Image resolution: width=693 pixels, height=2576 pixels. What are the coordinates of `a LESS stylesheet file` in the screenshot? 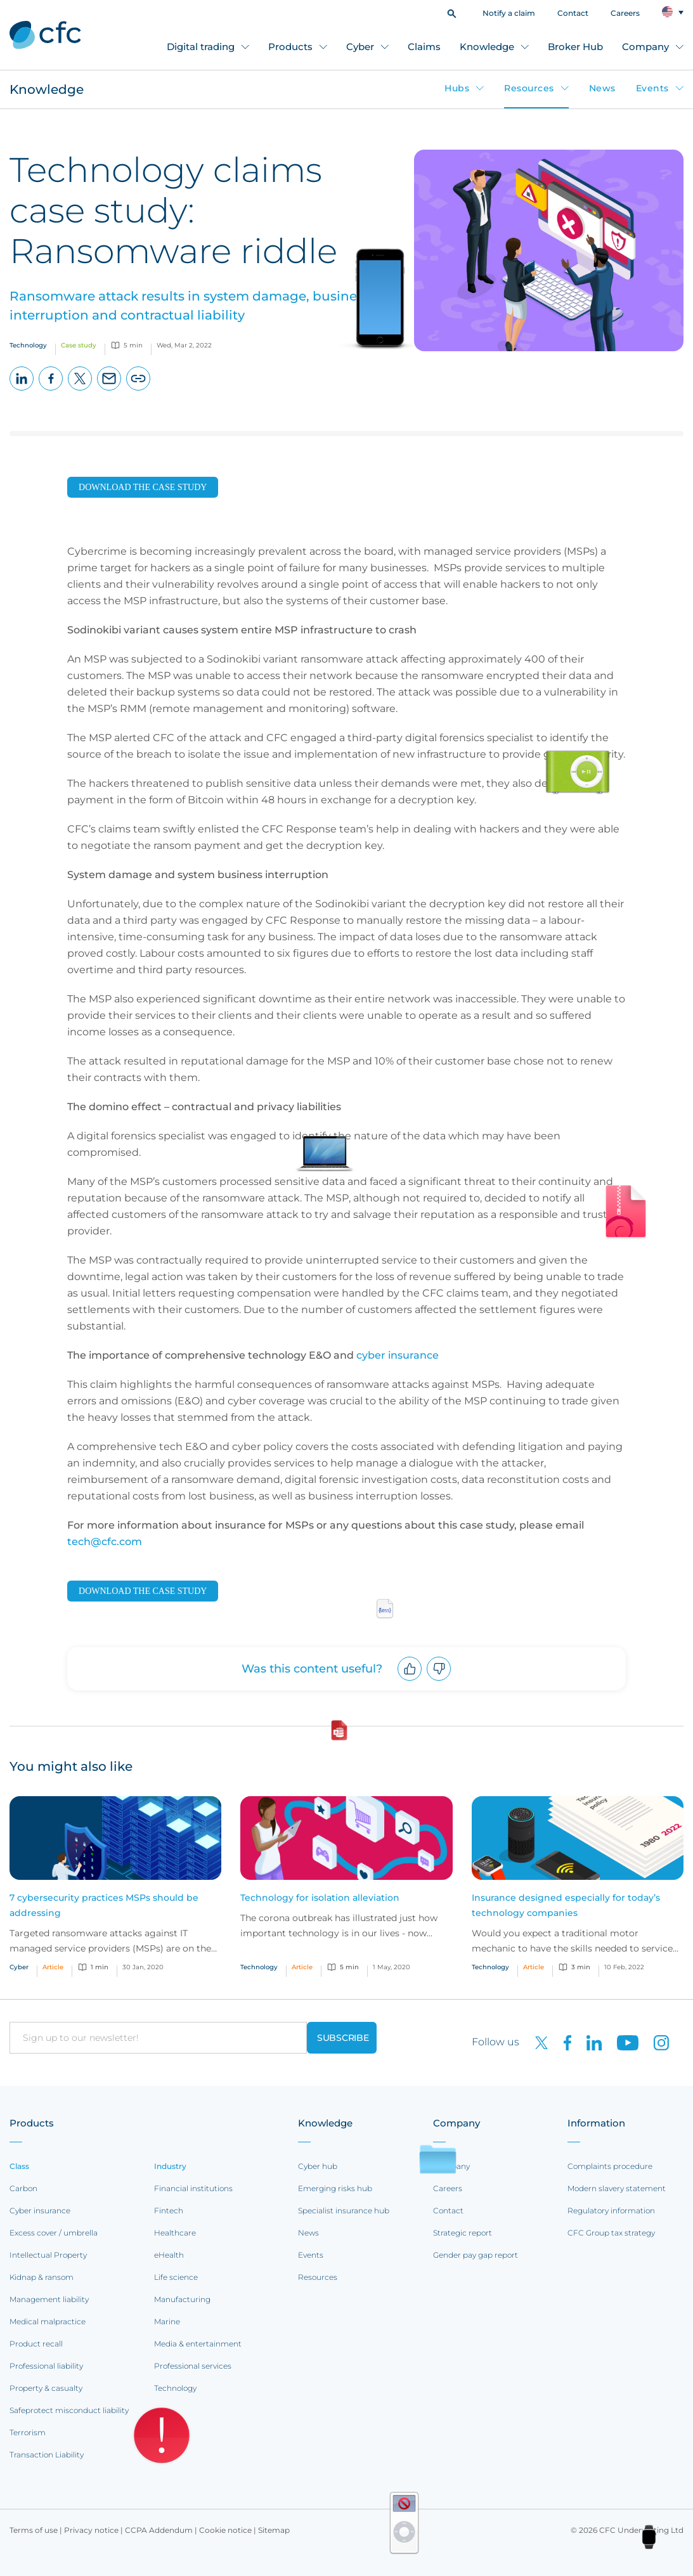 It's located at (385, 1608).